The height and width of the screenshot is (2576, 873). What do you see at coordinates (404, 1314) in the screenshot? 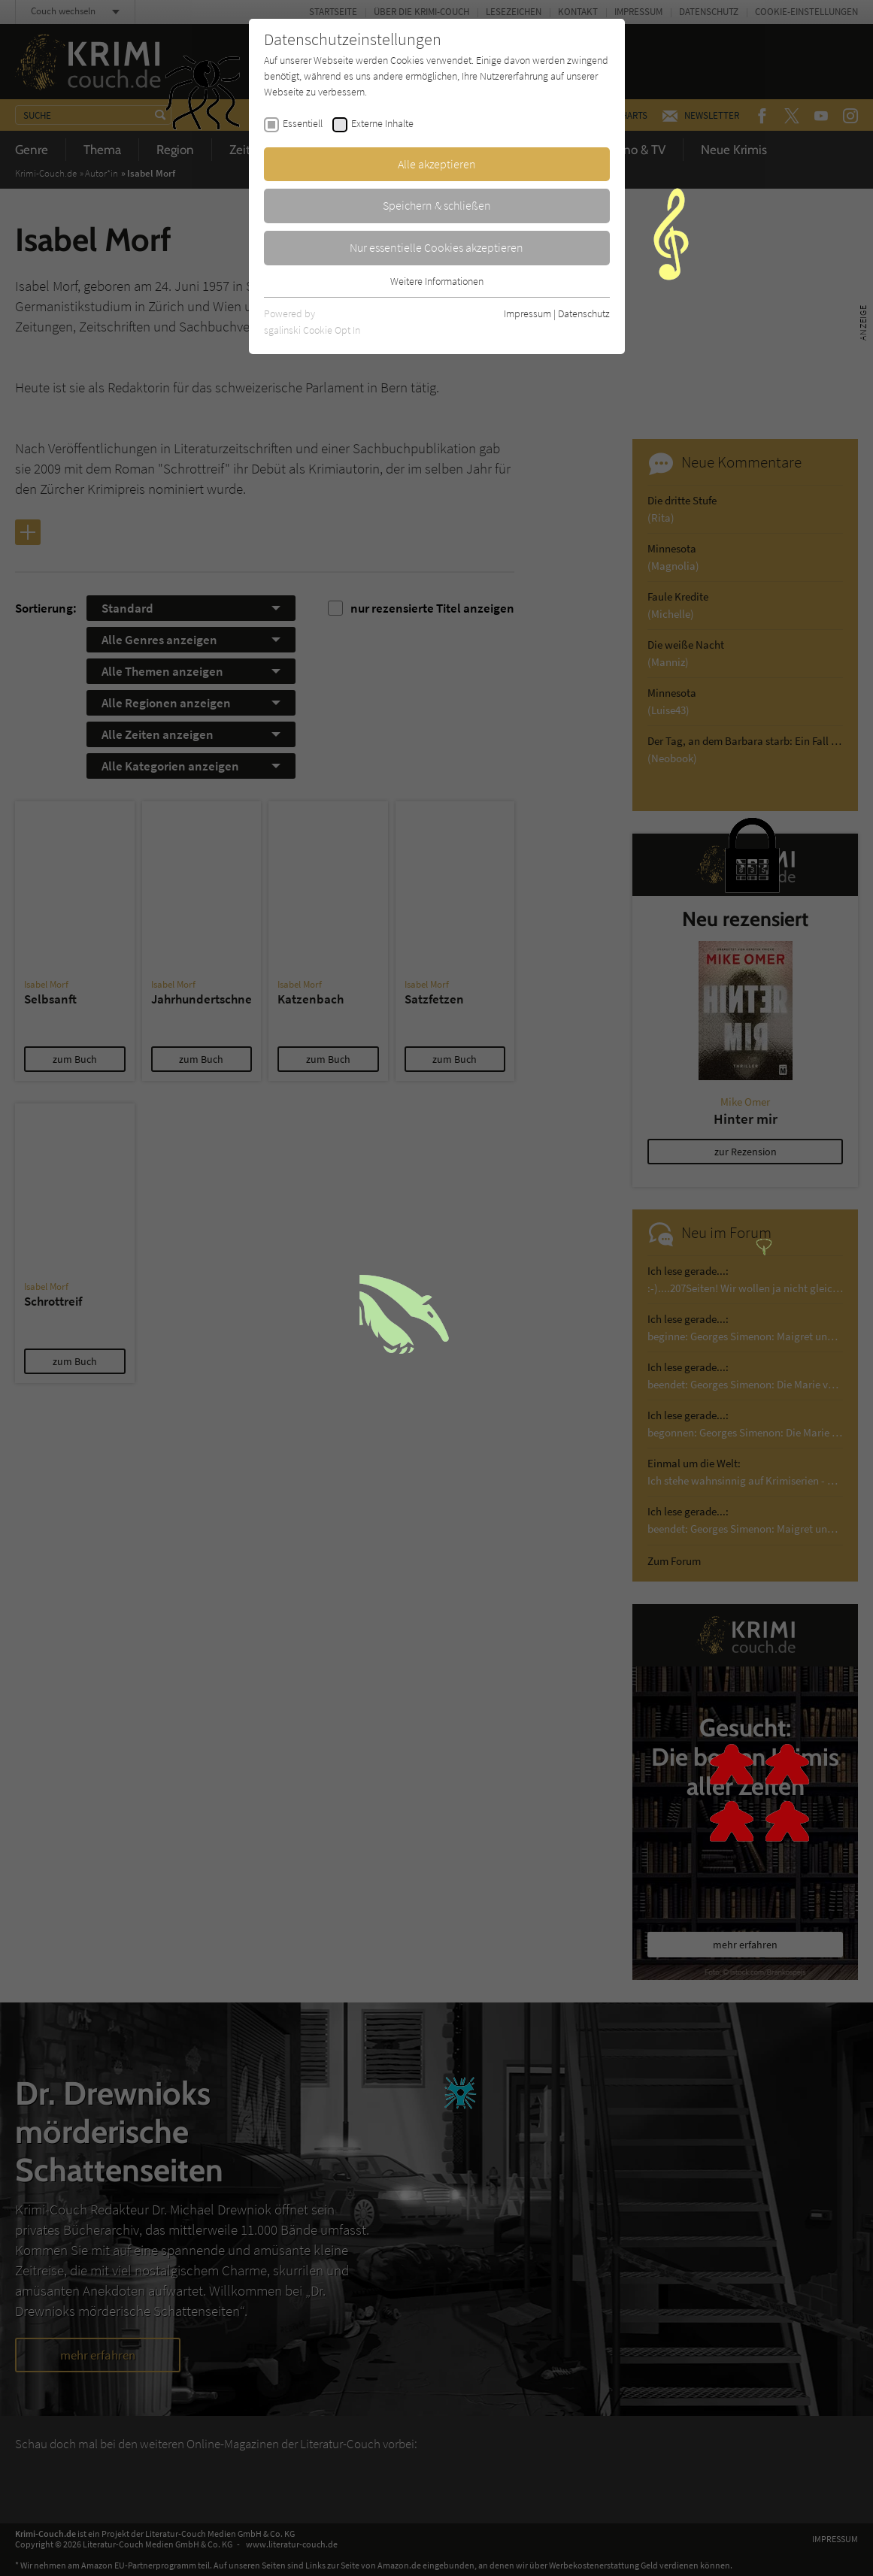
I see `anteater character or avatar icon` at bounding box center [404, 1314].